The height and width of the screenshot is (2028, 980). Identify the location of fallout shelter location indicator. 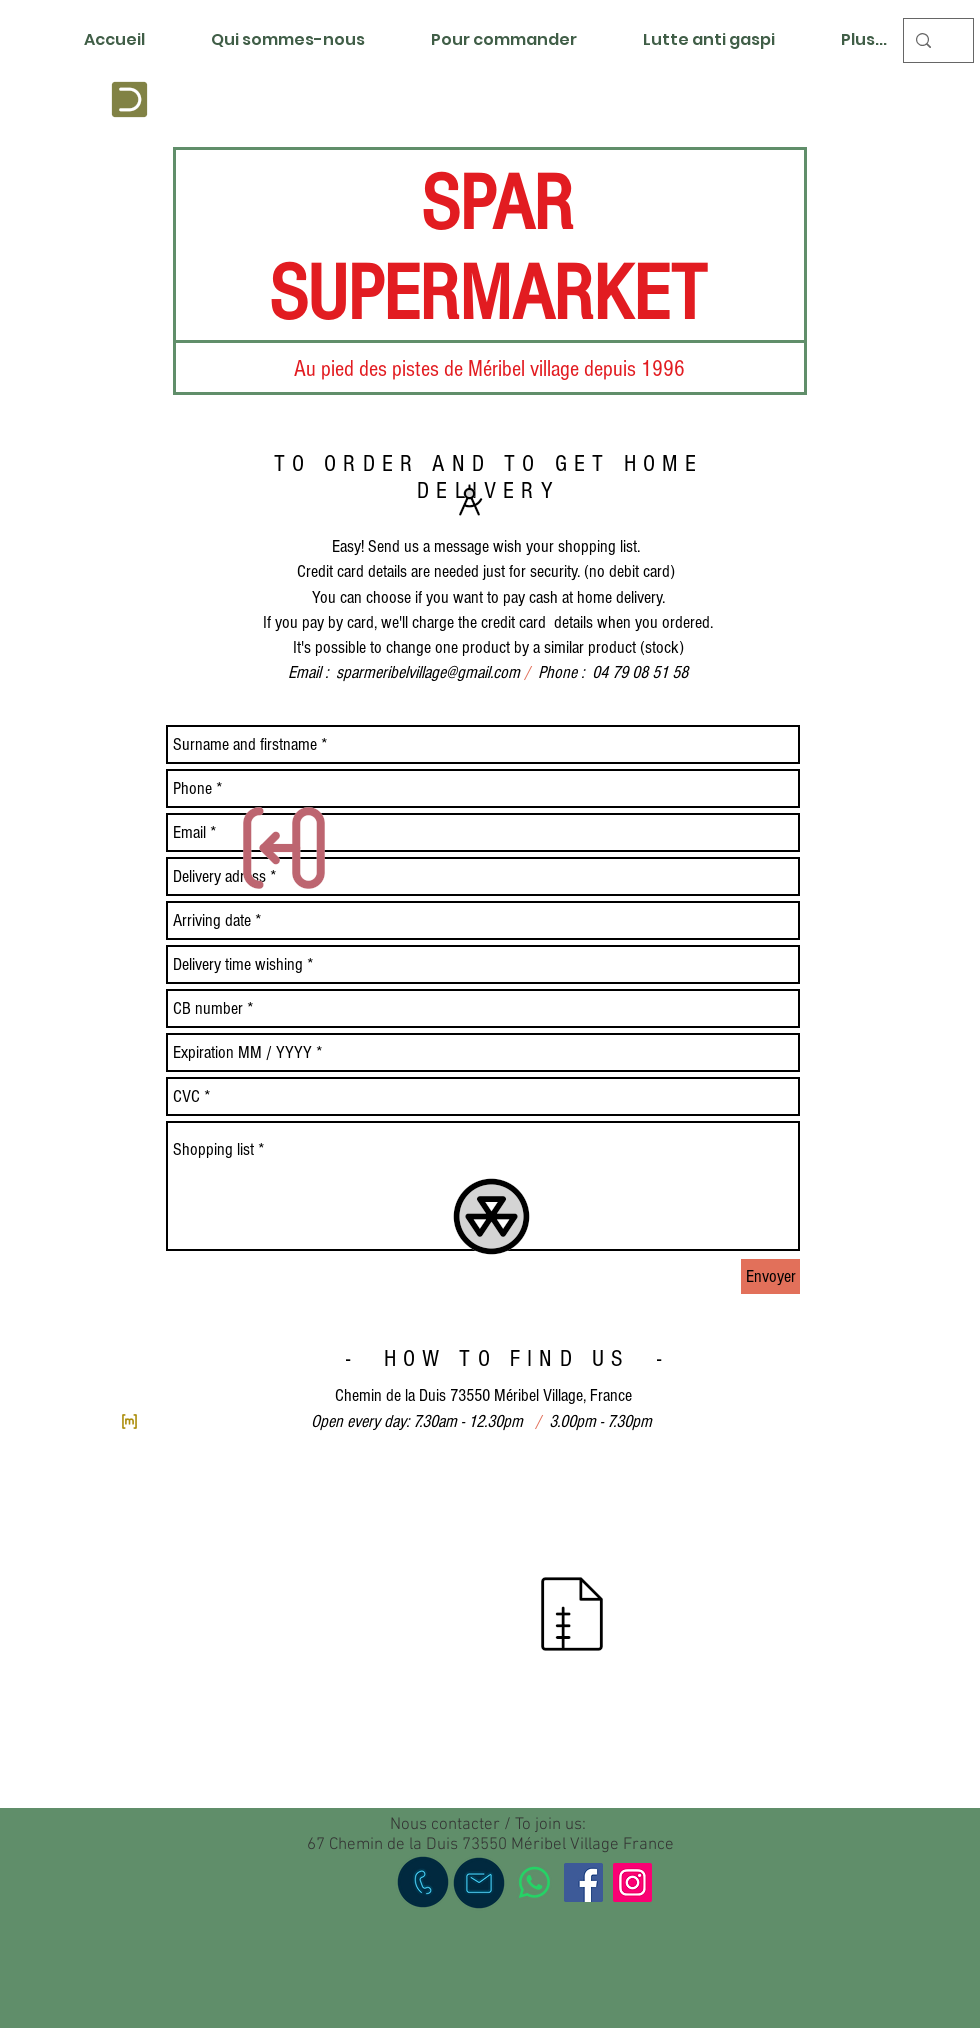
(491, 1216).